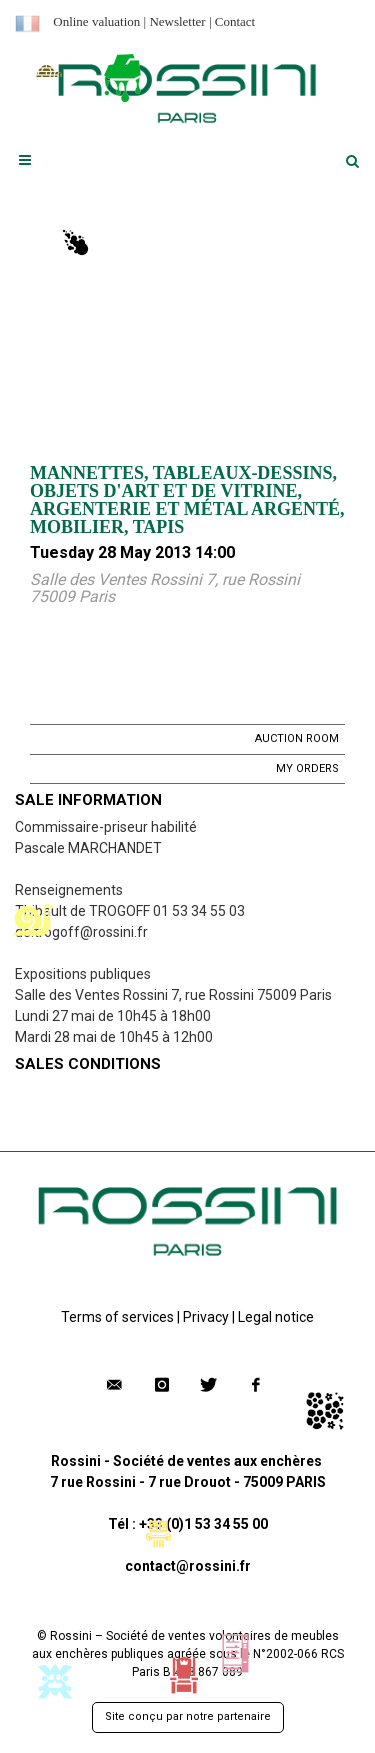 This screenshot has width=375, height=1753. I want to click on indicates a chemical reaction or potion effect, so click(75, 242).